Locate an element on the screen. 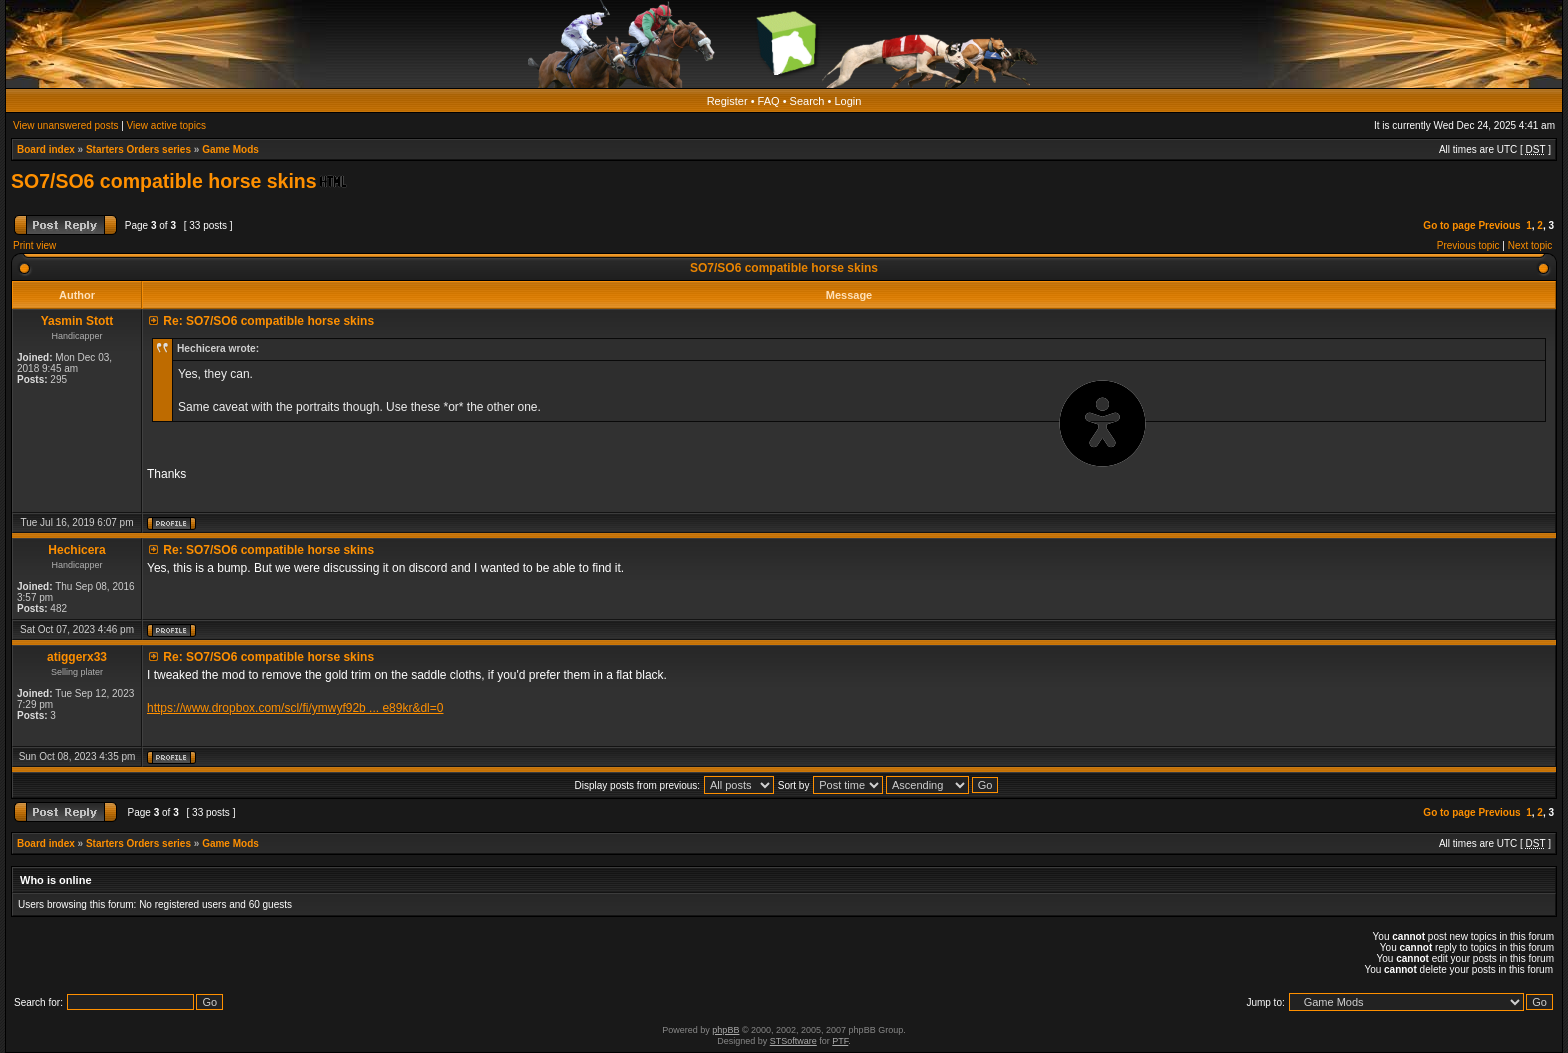  indicates accessibility features are available is located at coordinates (1102, 423).